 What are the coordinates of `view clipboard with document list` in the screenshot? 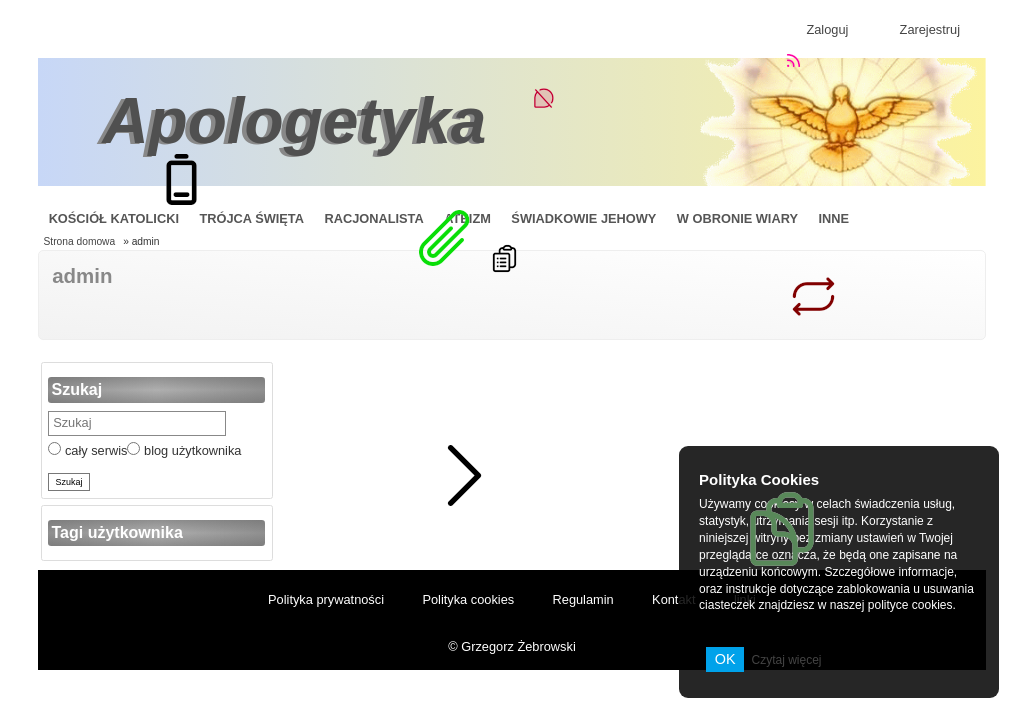 It's located at (504, 258).